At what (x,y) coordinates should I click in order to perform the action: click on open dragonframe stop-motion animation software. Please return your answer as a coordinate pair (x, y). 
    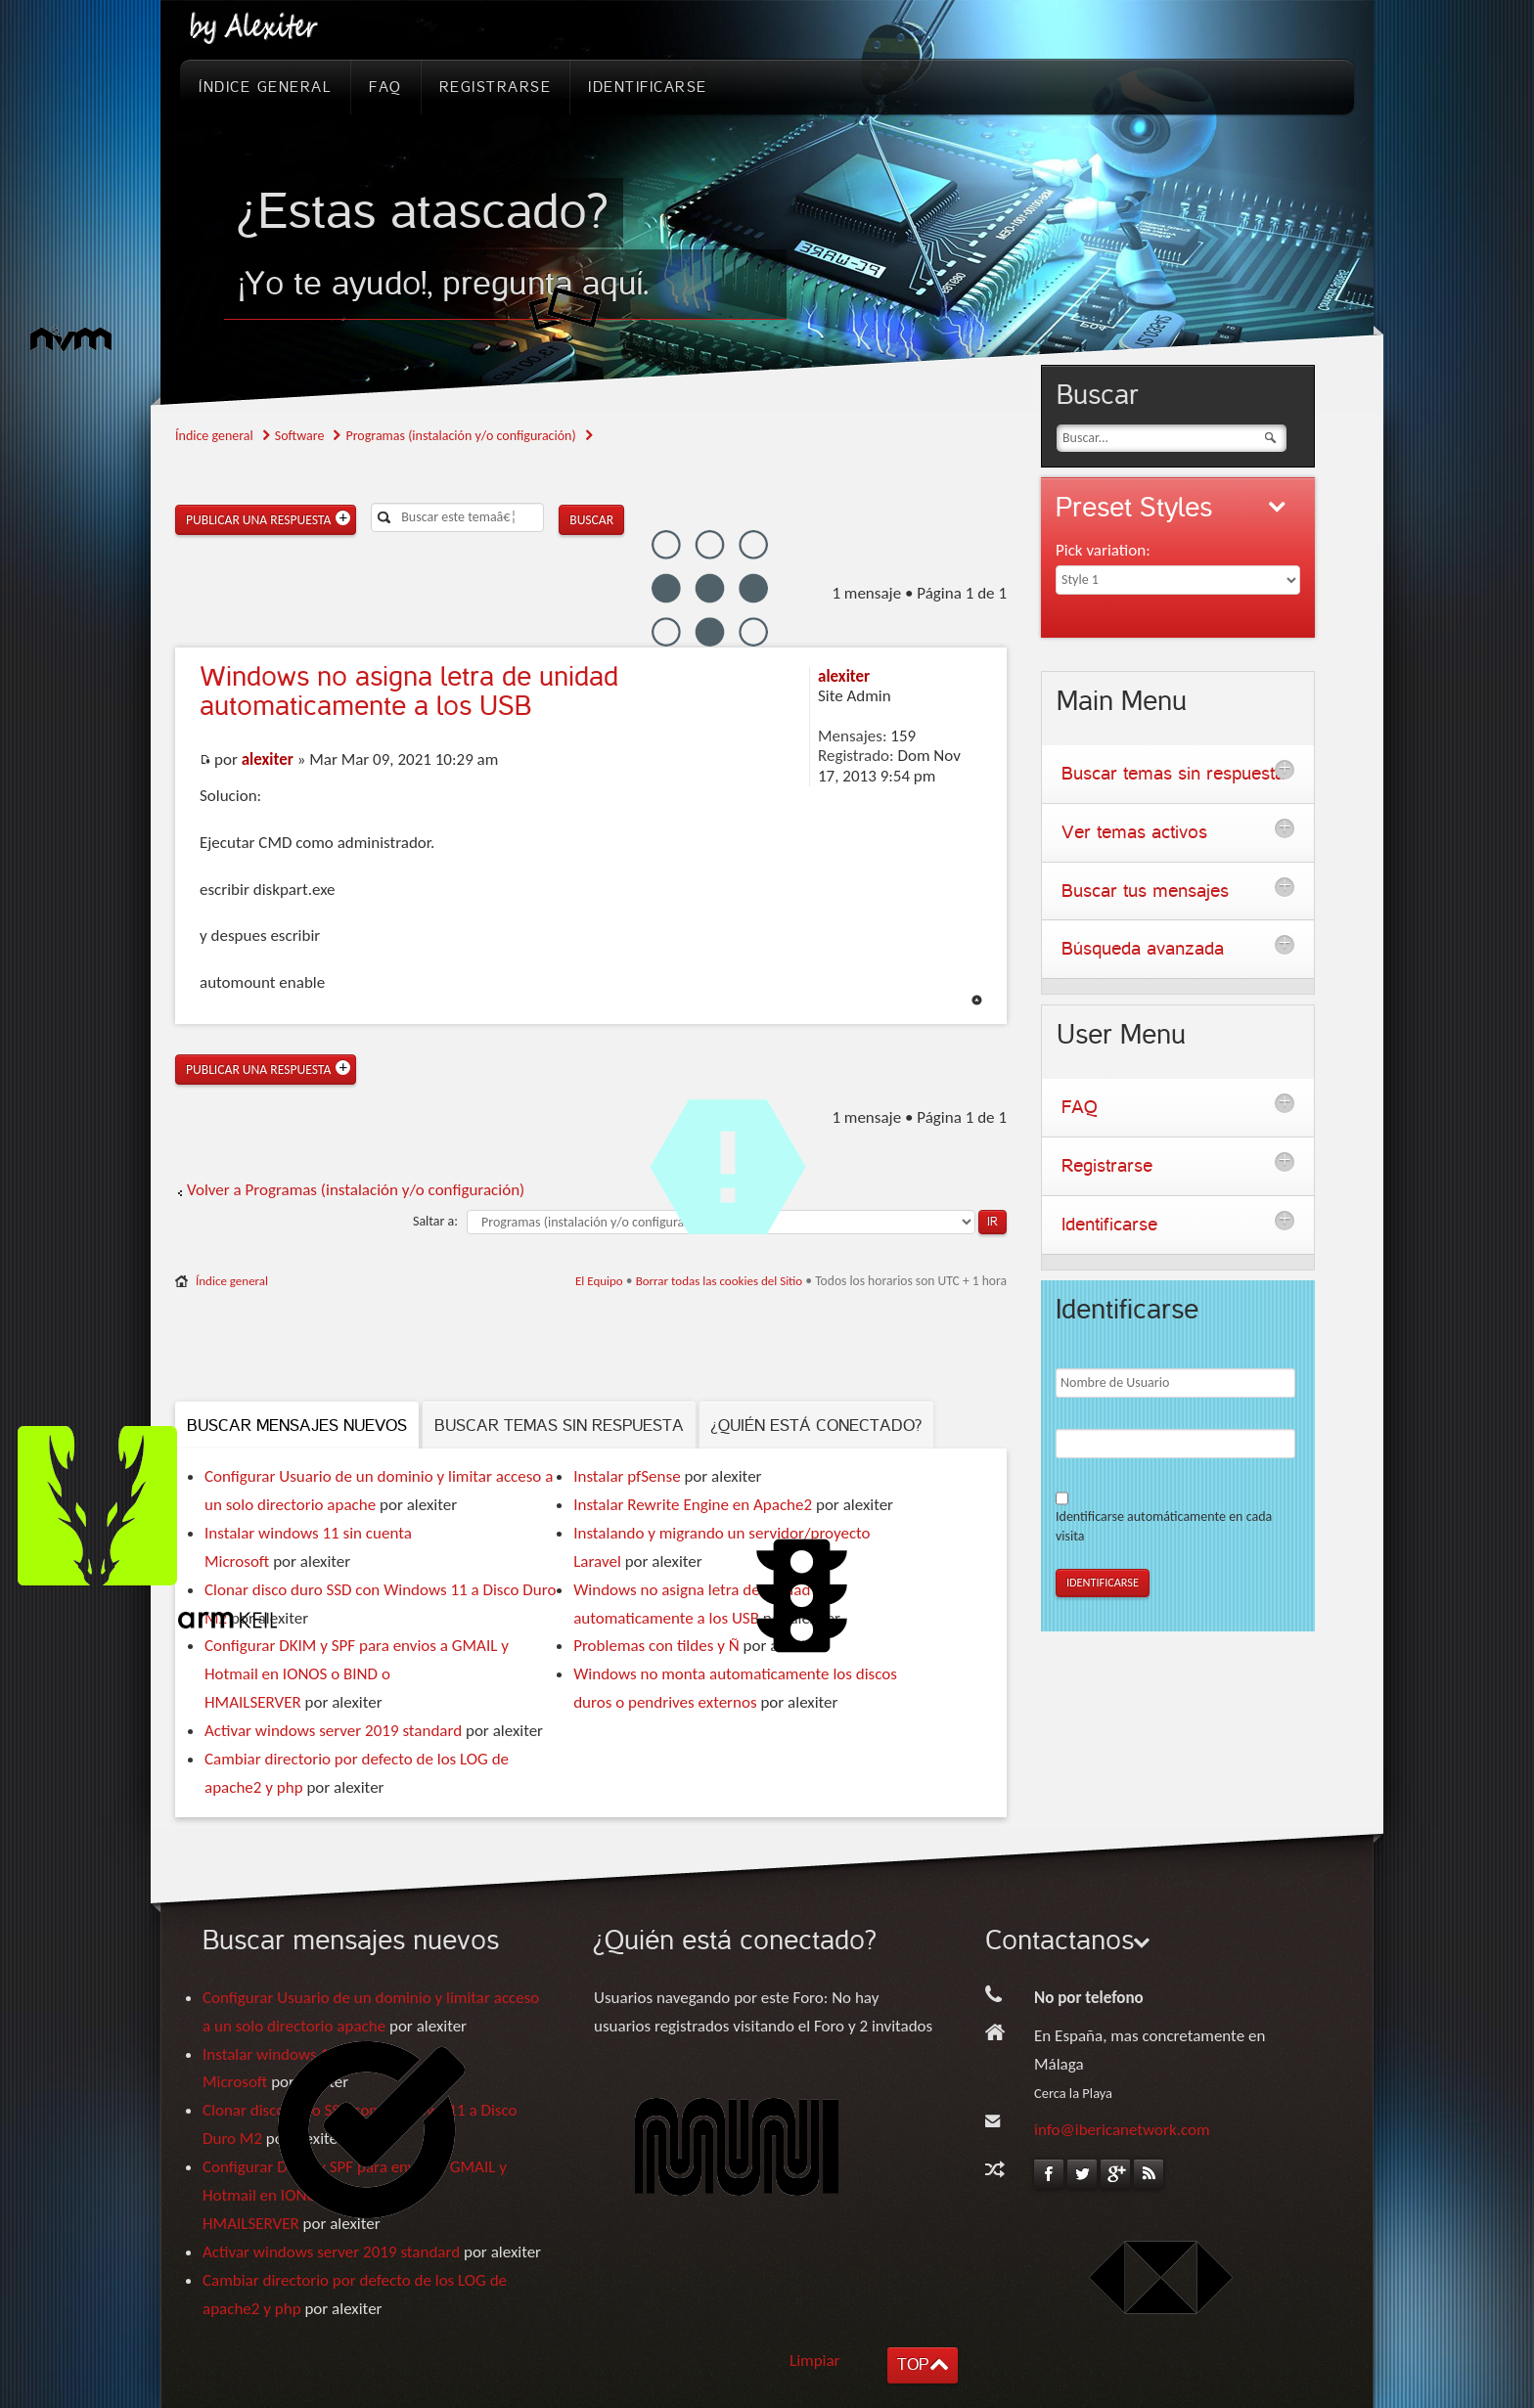
    Looking at the image, I should click on (97, 1505).